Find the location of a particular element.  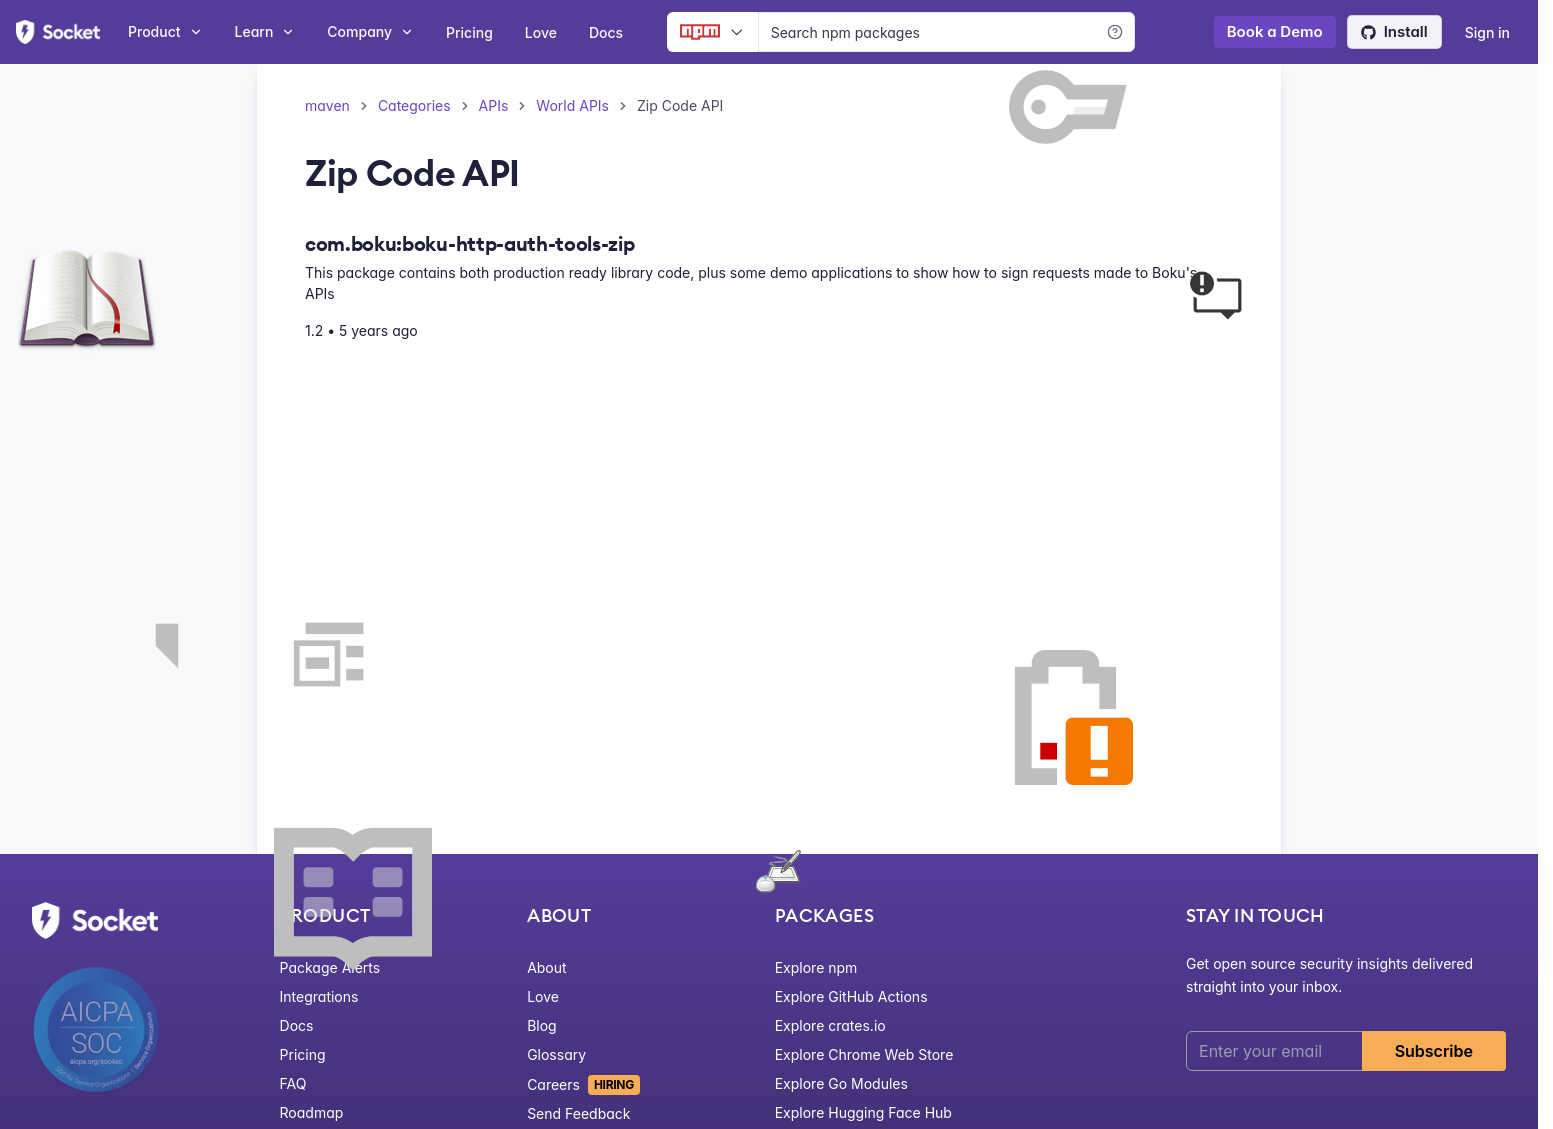

remove all items from the list is located at coordinates (334, 651).